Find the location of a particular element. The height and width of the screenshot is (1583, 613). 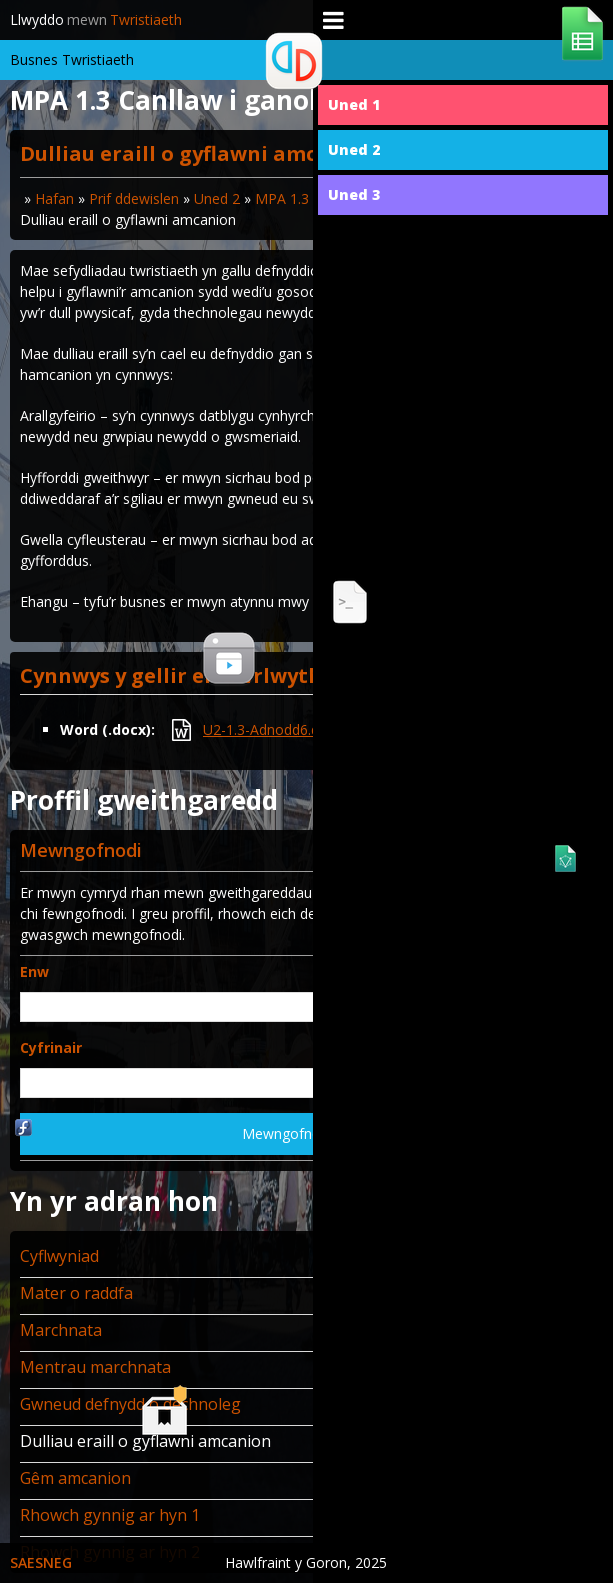

a vector graphics file is located at coordinates (565, 858).